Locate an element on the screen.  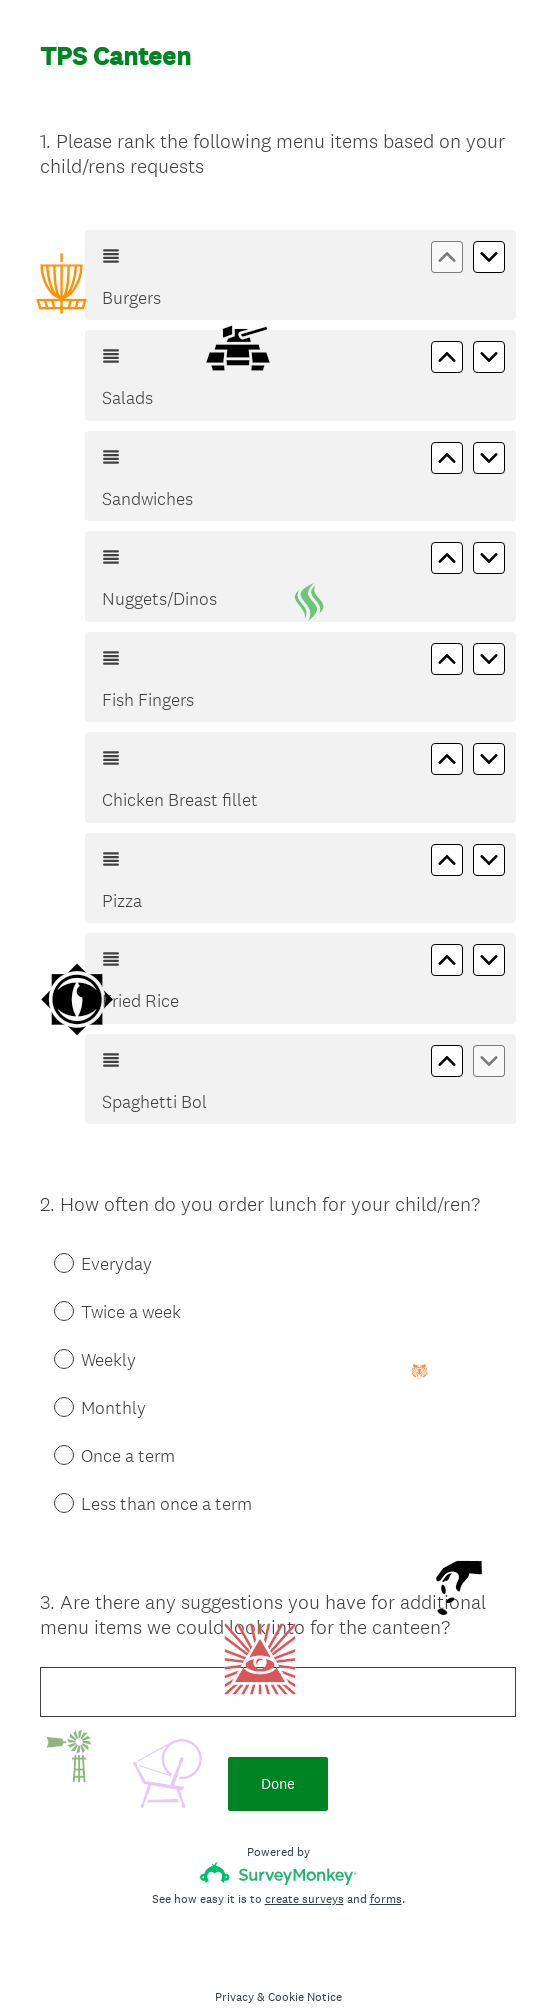
make a payment or purchase is located at coordinates (453, 1588).